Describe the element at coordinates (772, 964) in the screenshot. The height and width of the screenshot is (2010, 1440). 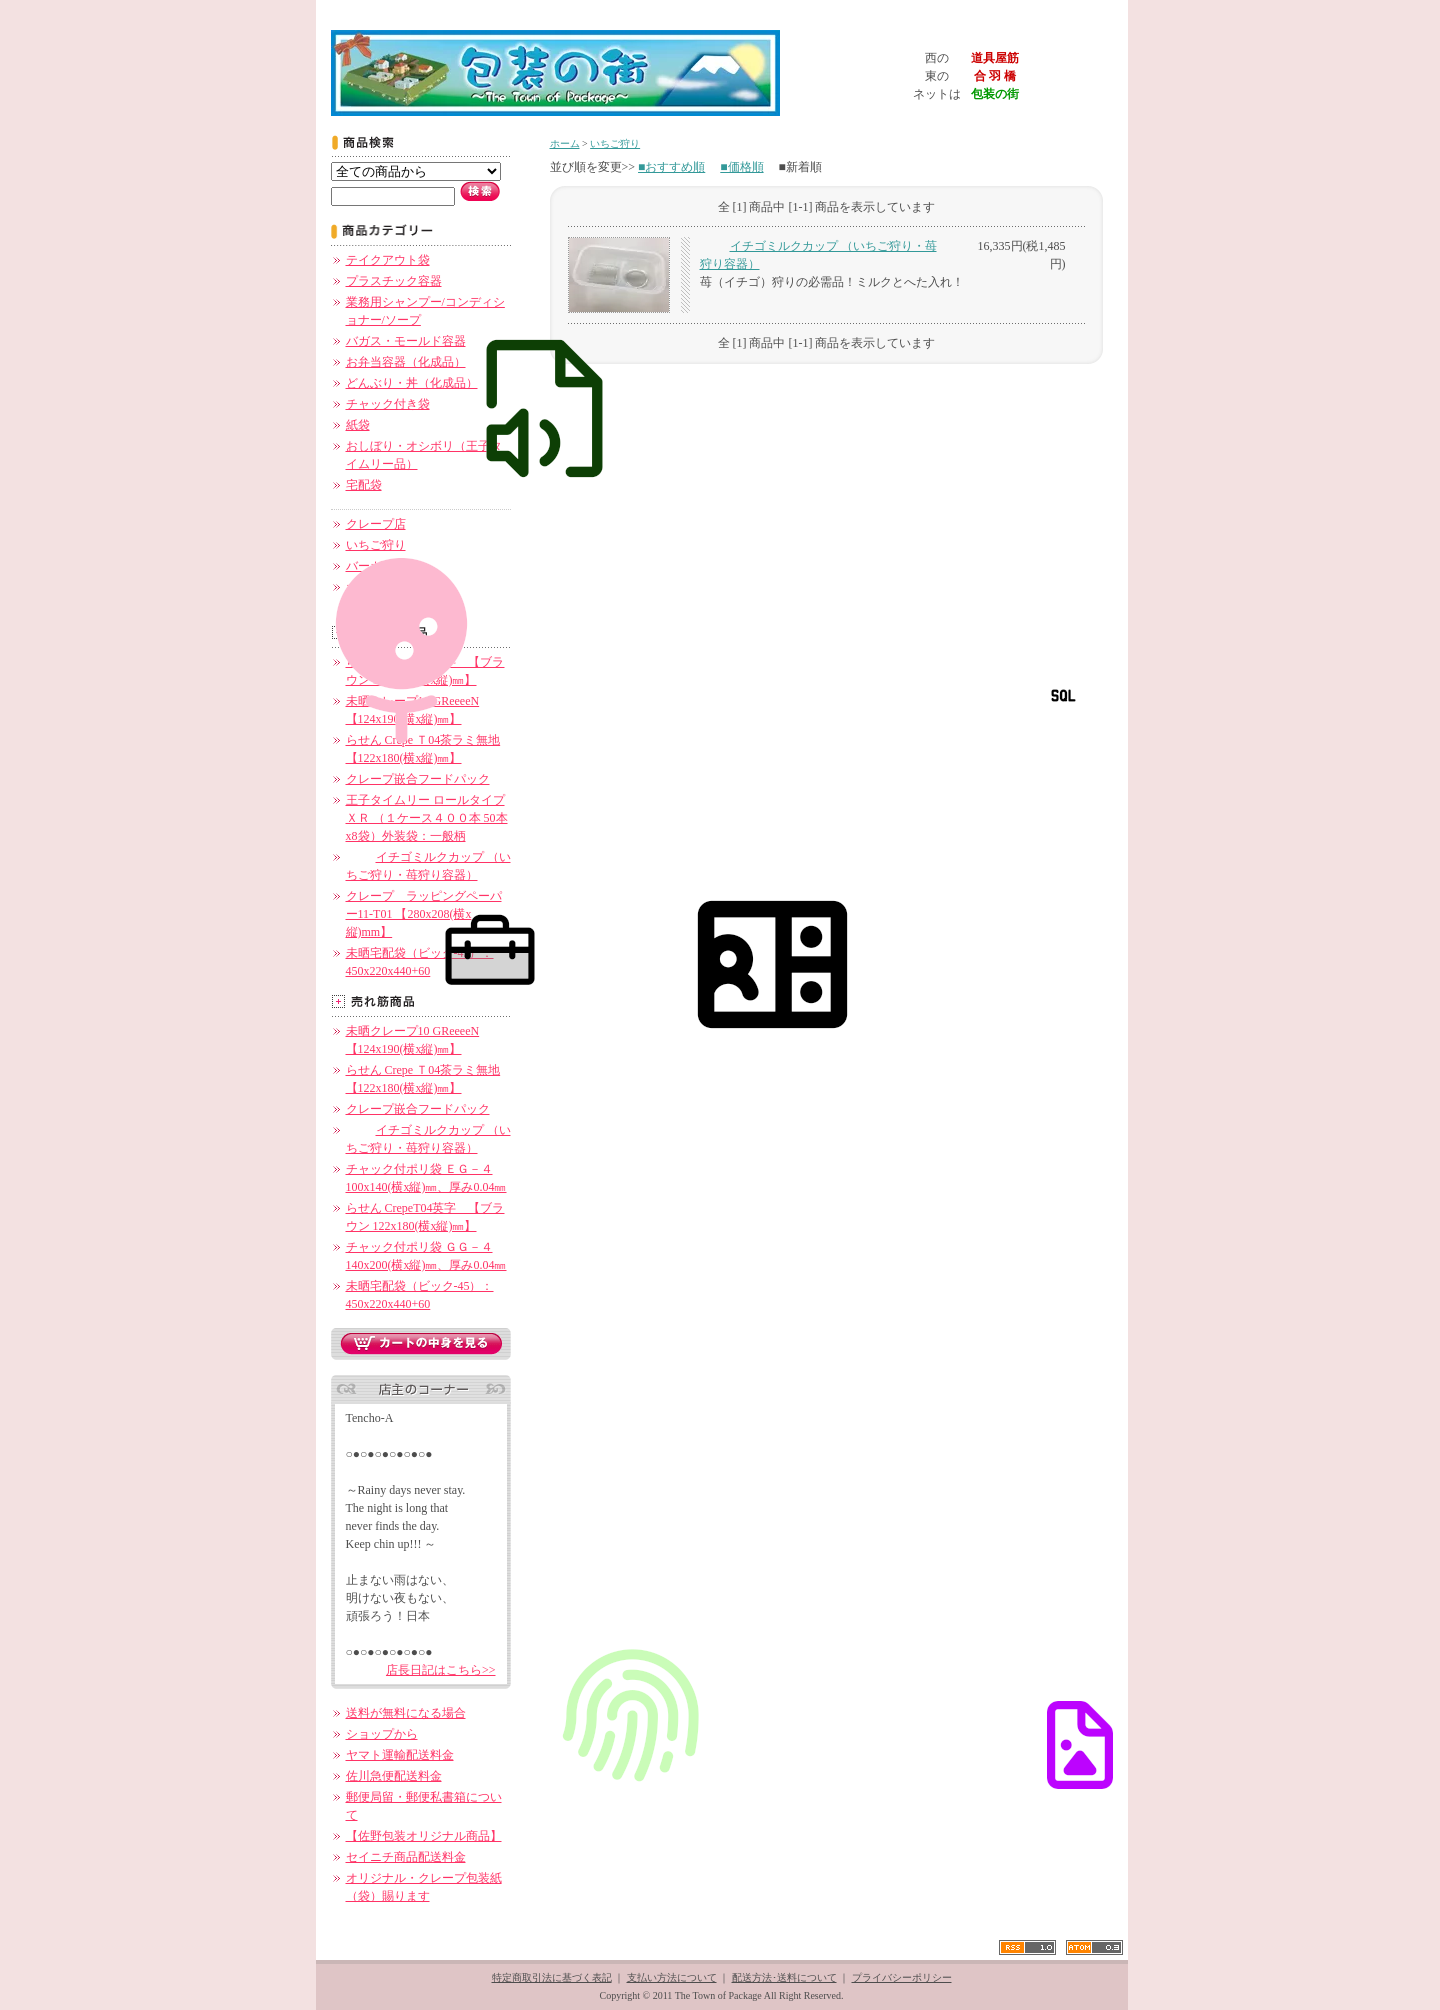
I see `start or join a video conference` at that location.